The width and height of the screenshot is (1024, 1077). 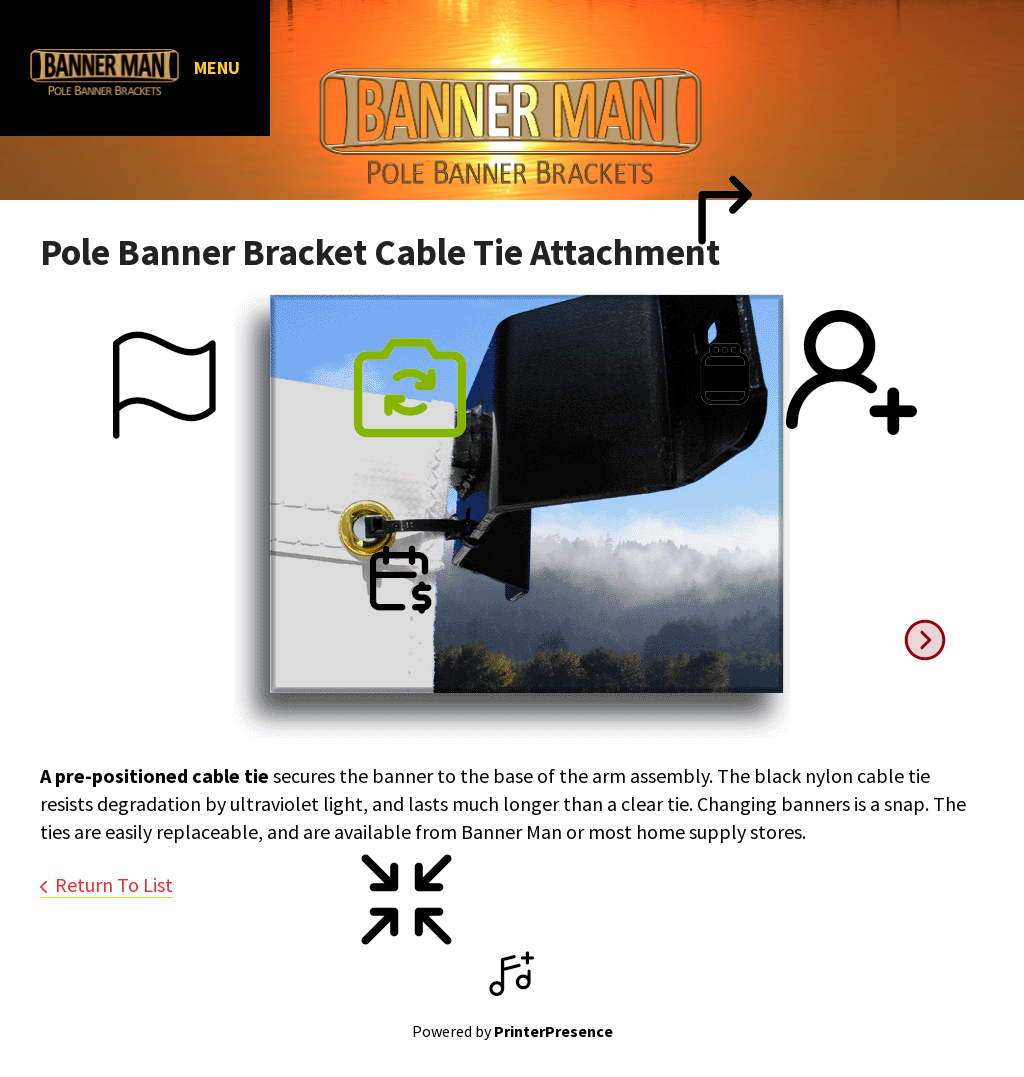 What do you see at coordinates (406, 899) in the screenshot?
I see `exit fullscreen mode` at bounding box center [406, 899].